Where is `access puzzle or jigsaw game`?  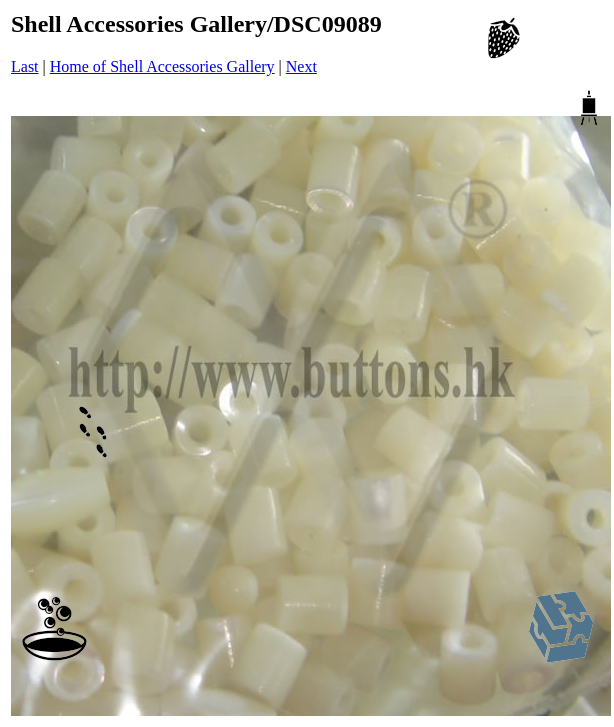
access puzzle or jigsaw game is located at coordinates (561, 627).